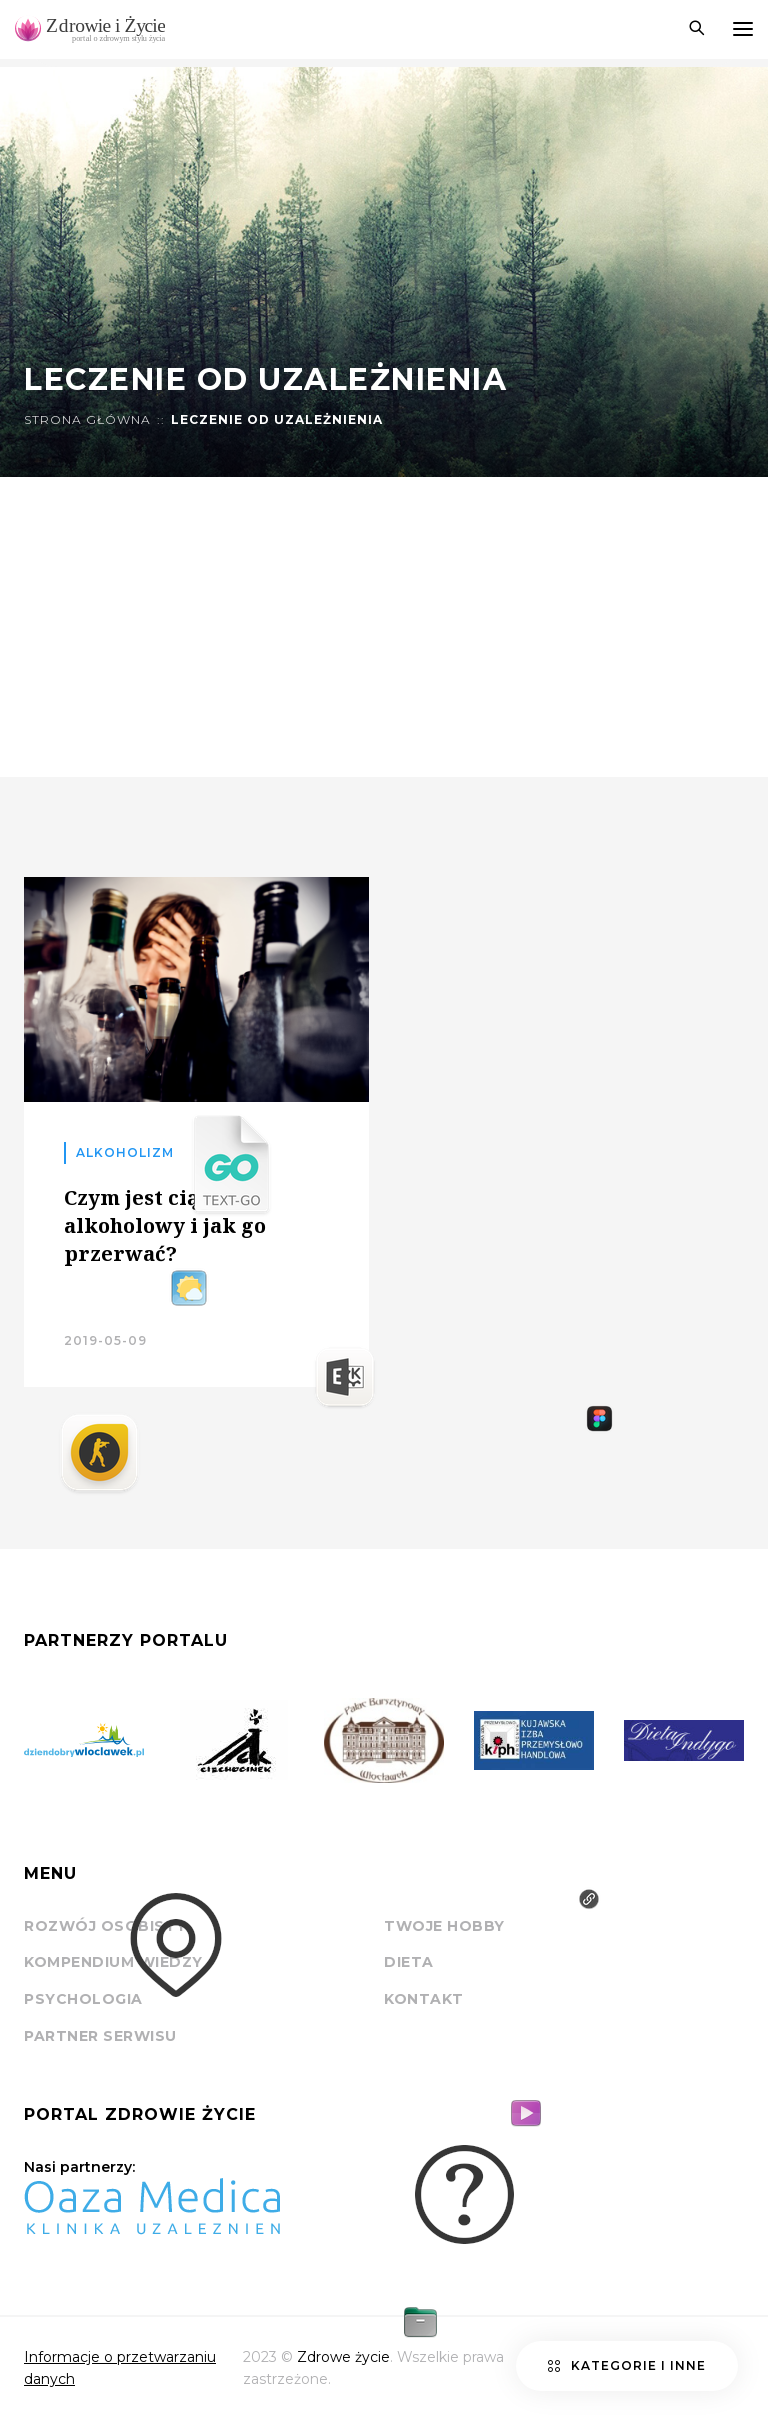  I want to click on access location settings, so click(176, 1945).